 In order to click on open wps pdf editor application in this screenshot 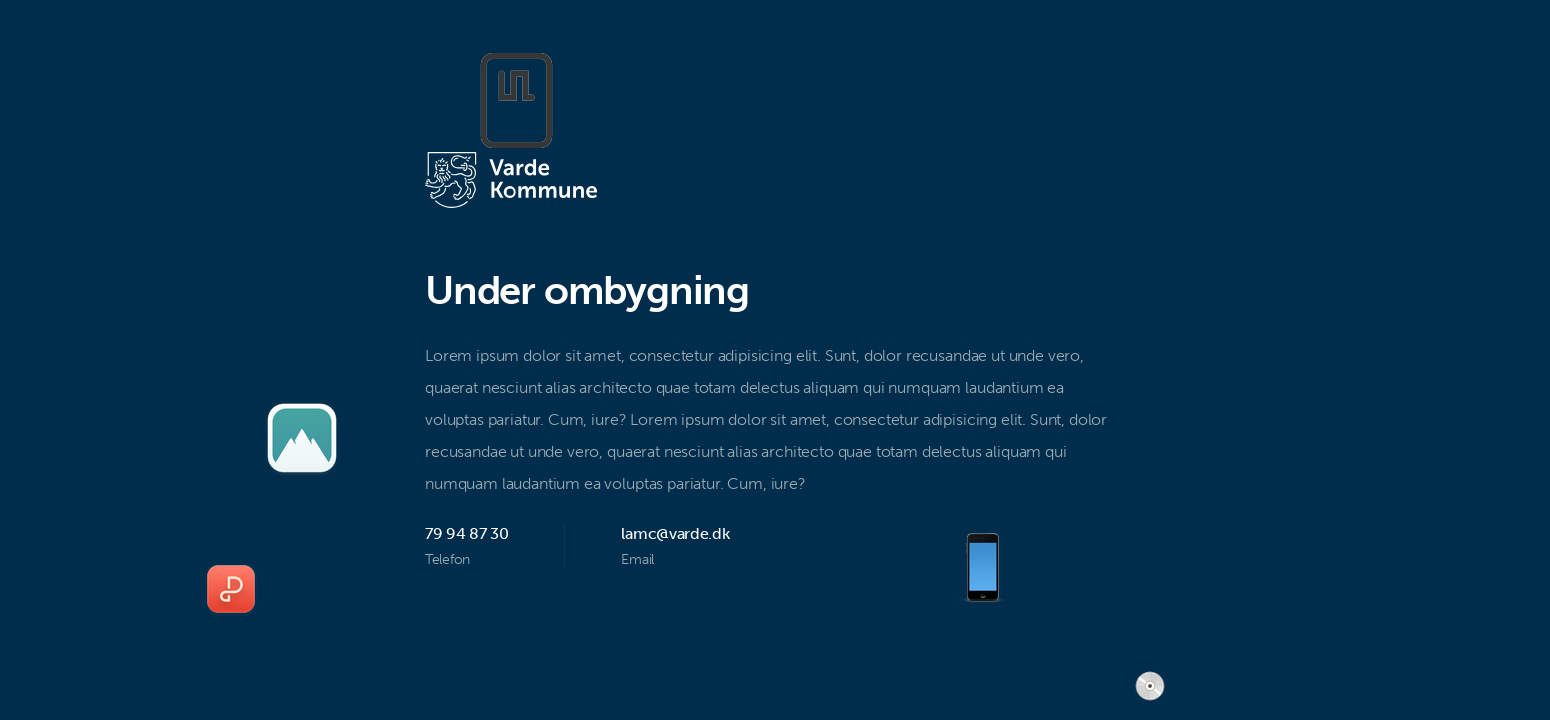, I will do `click(231, 589)`.